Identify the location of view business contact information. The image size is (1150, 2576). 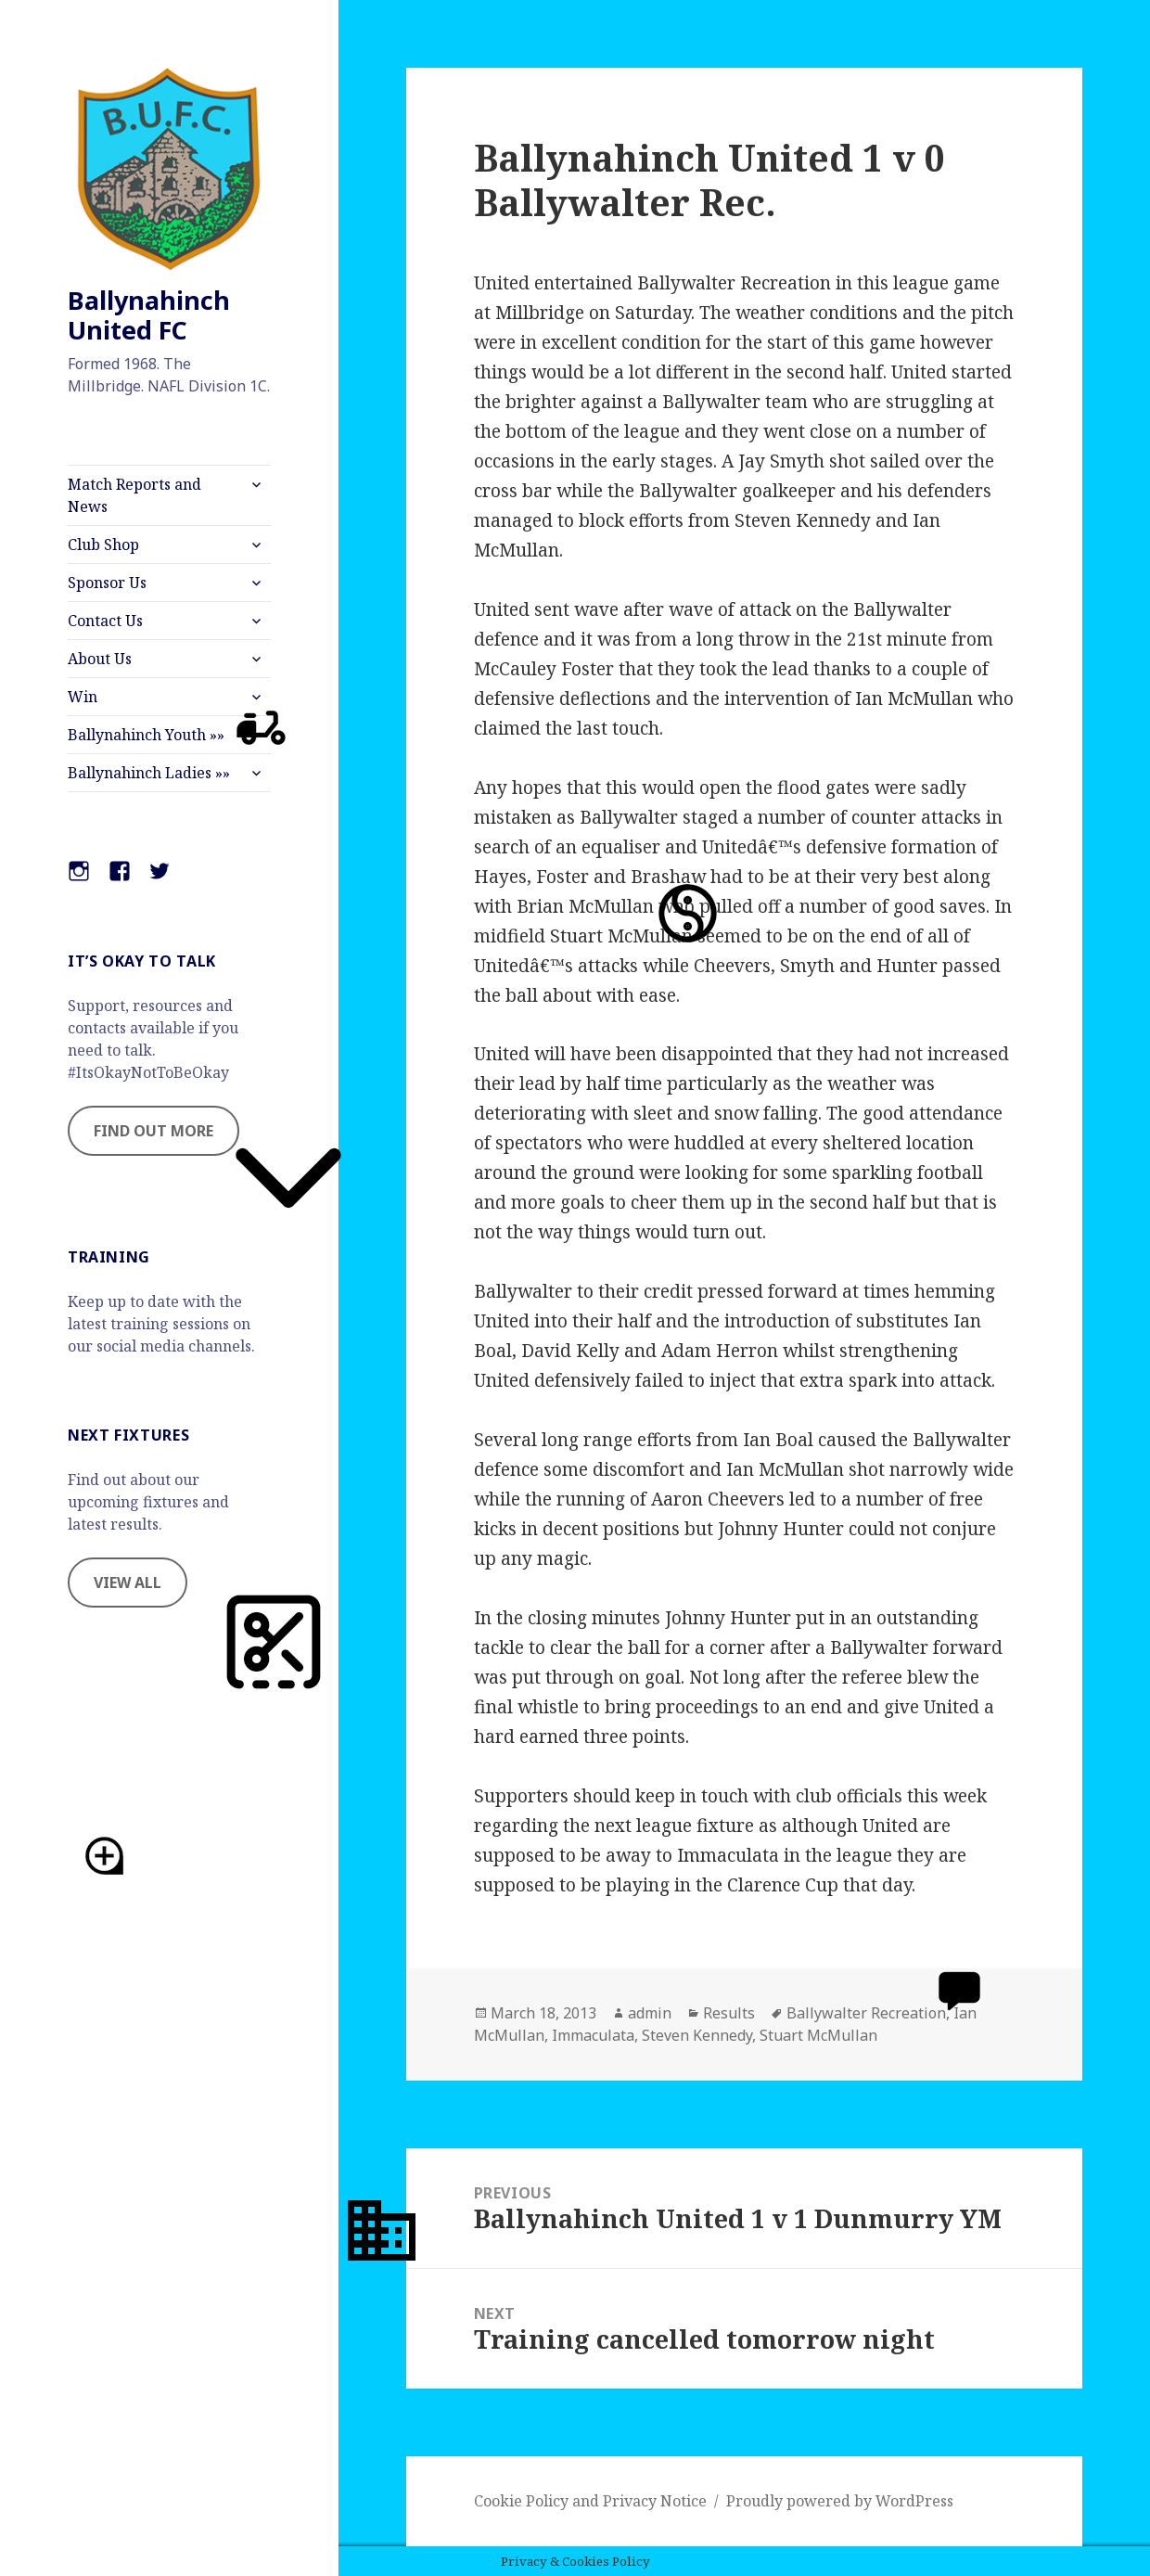
(381, 2230).